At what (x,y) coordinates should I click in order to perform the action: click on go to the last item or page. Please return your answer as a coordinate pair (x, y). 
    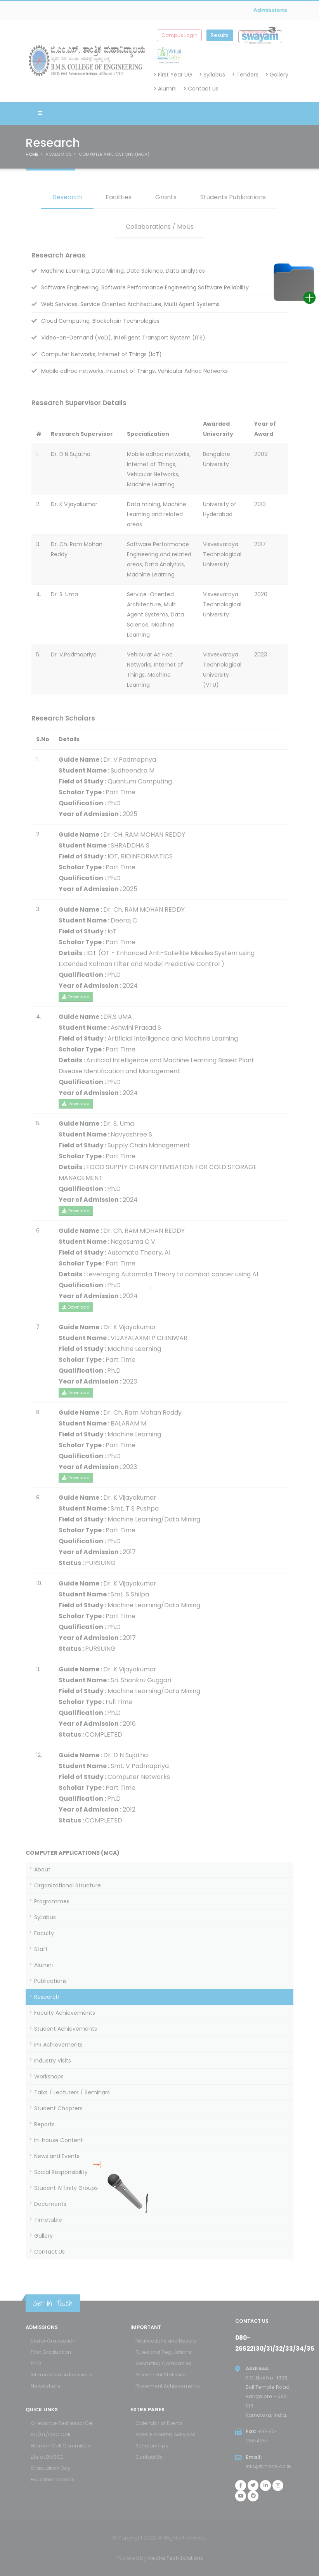
    Looking at the image, I should click on (97, 2165).